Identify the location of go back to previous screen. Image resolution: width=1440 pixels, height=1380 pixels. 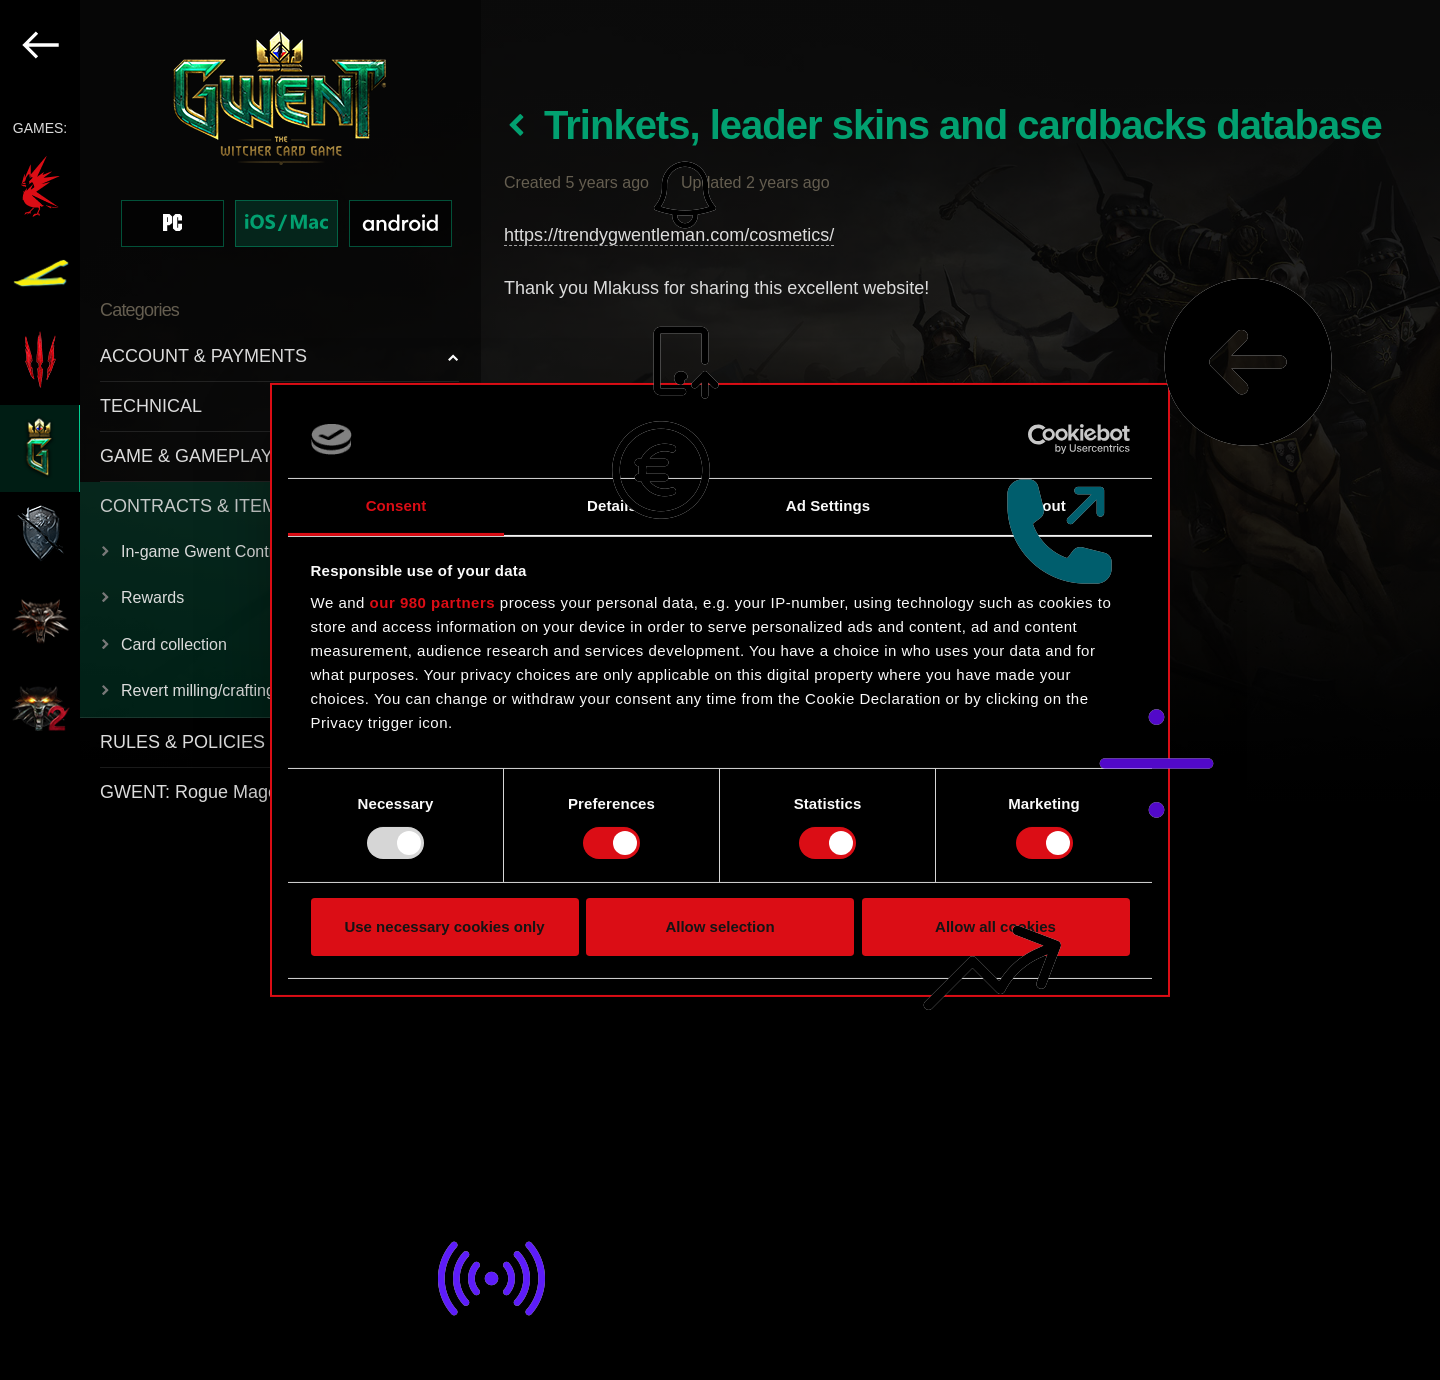
(1248, 362).